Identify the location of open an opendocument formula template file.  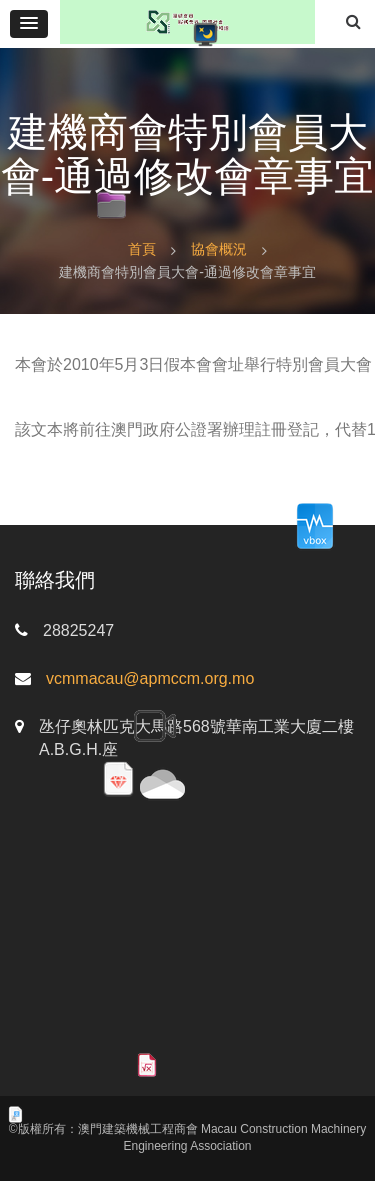
(147, 1065).